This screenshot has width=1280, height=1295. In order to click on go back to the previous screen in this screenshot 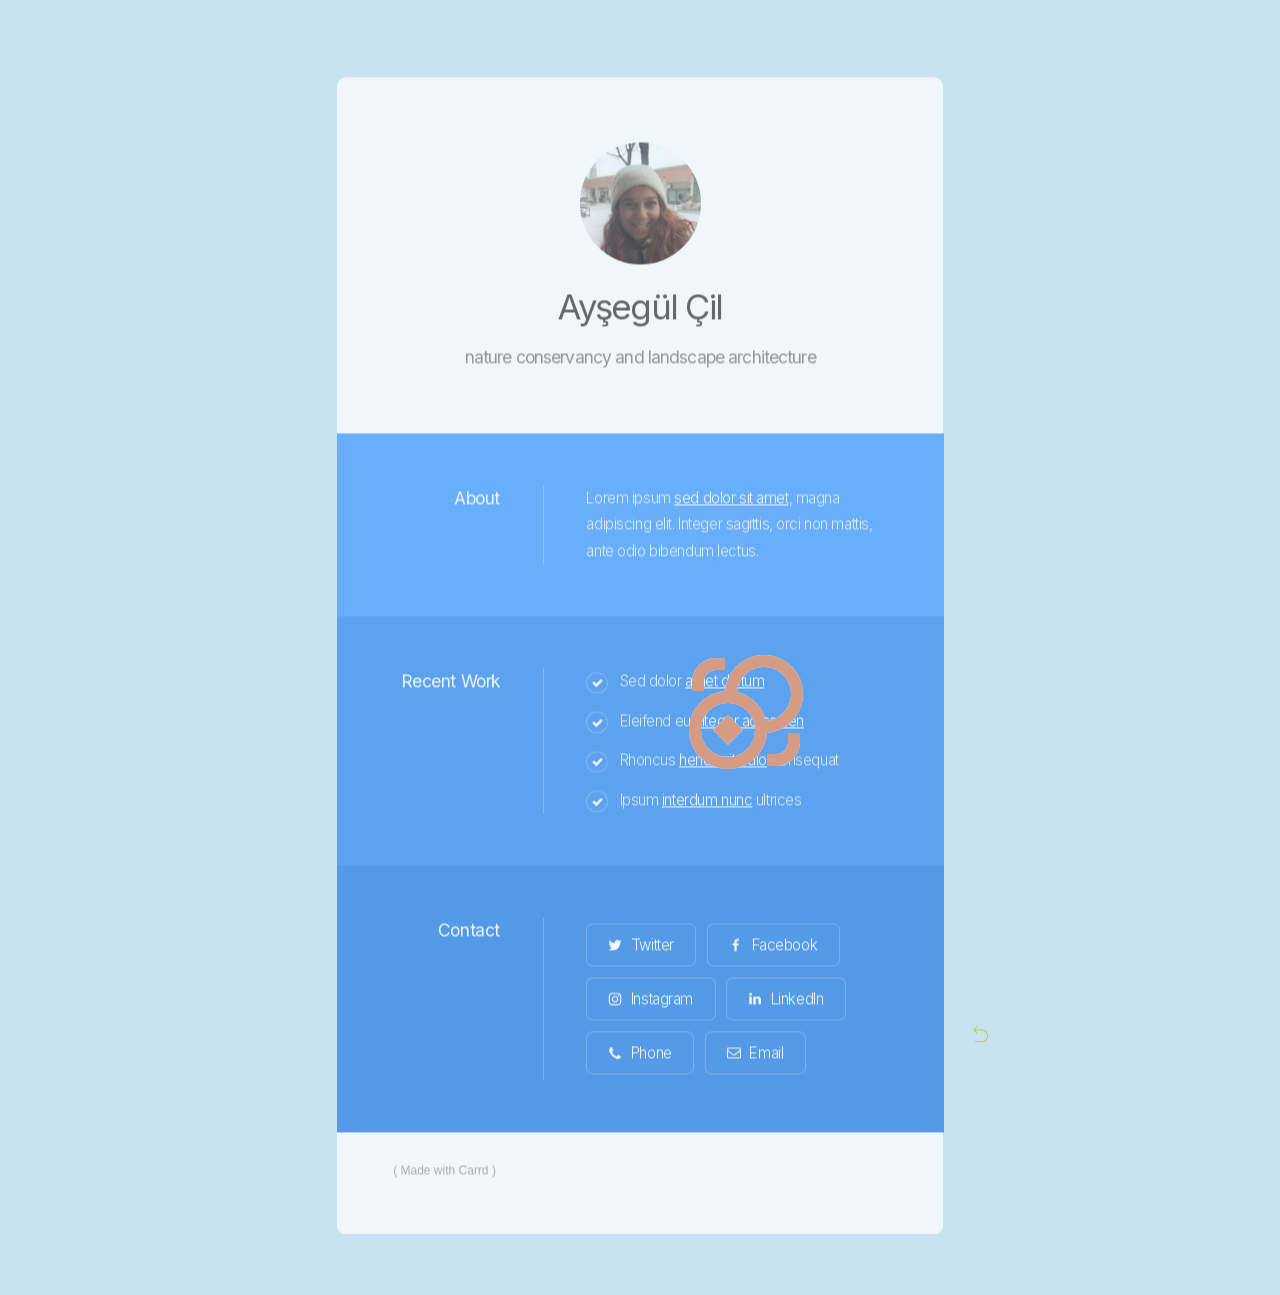, I will do `click(981, 1035)`.